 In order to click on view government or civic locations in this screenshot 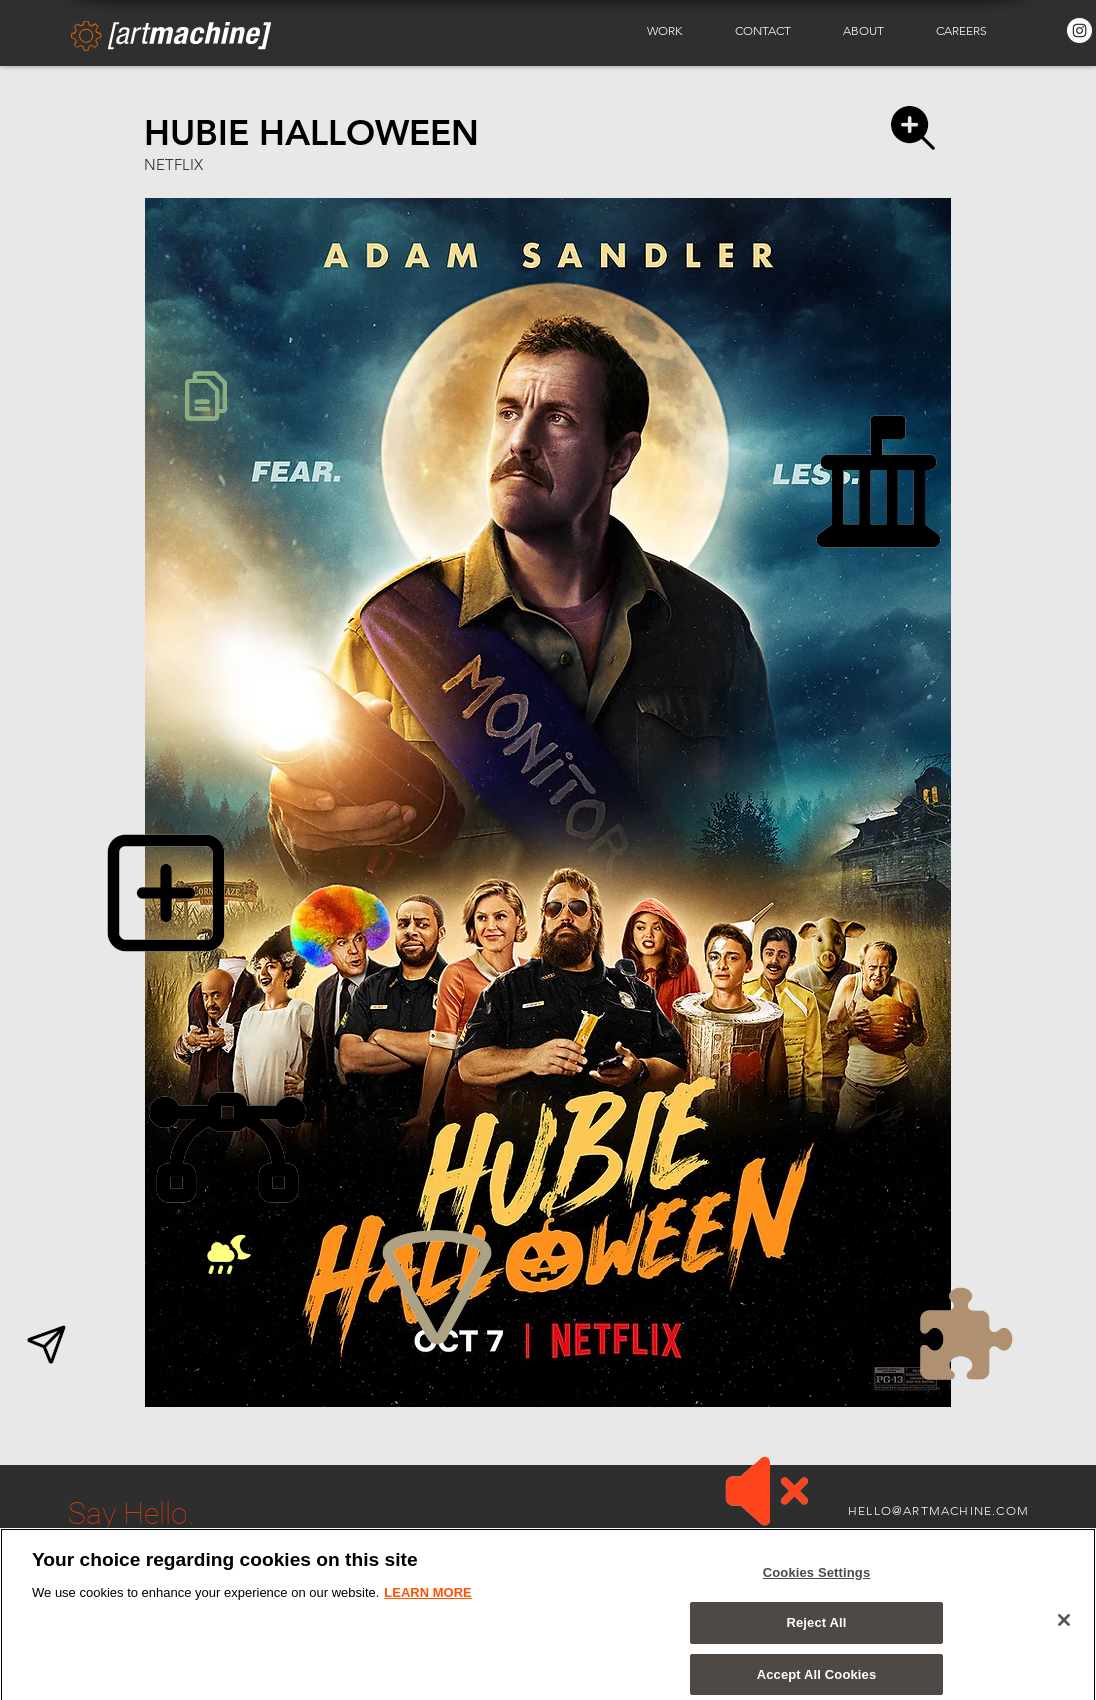, I will do `click(878, 485)`.